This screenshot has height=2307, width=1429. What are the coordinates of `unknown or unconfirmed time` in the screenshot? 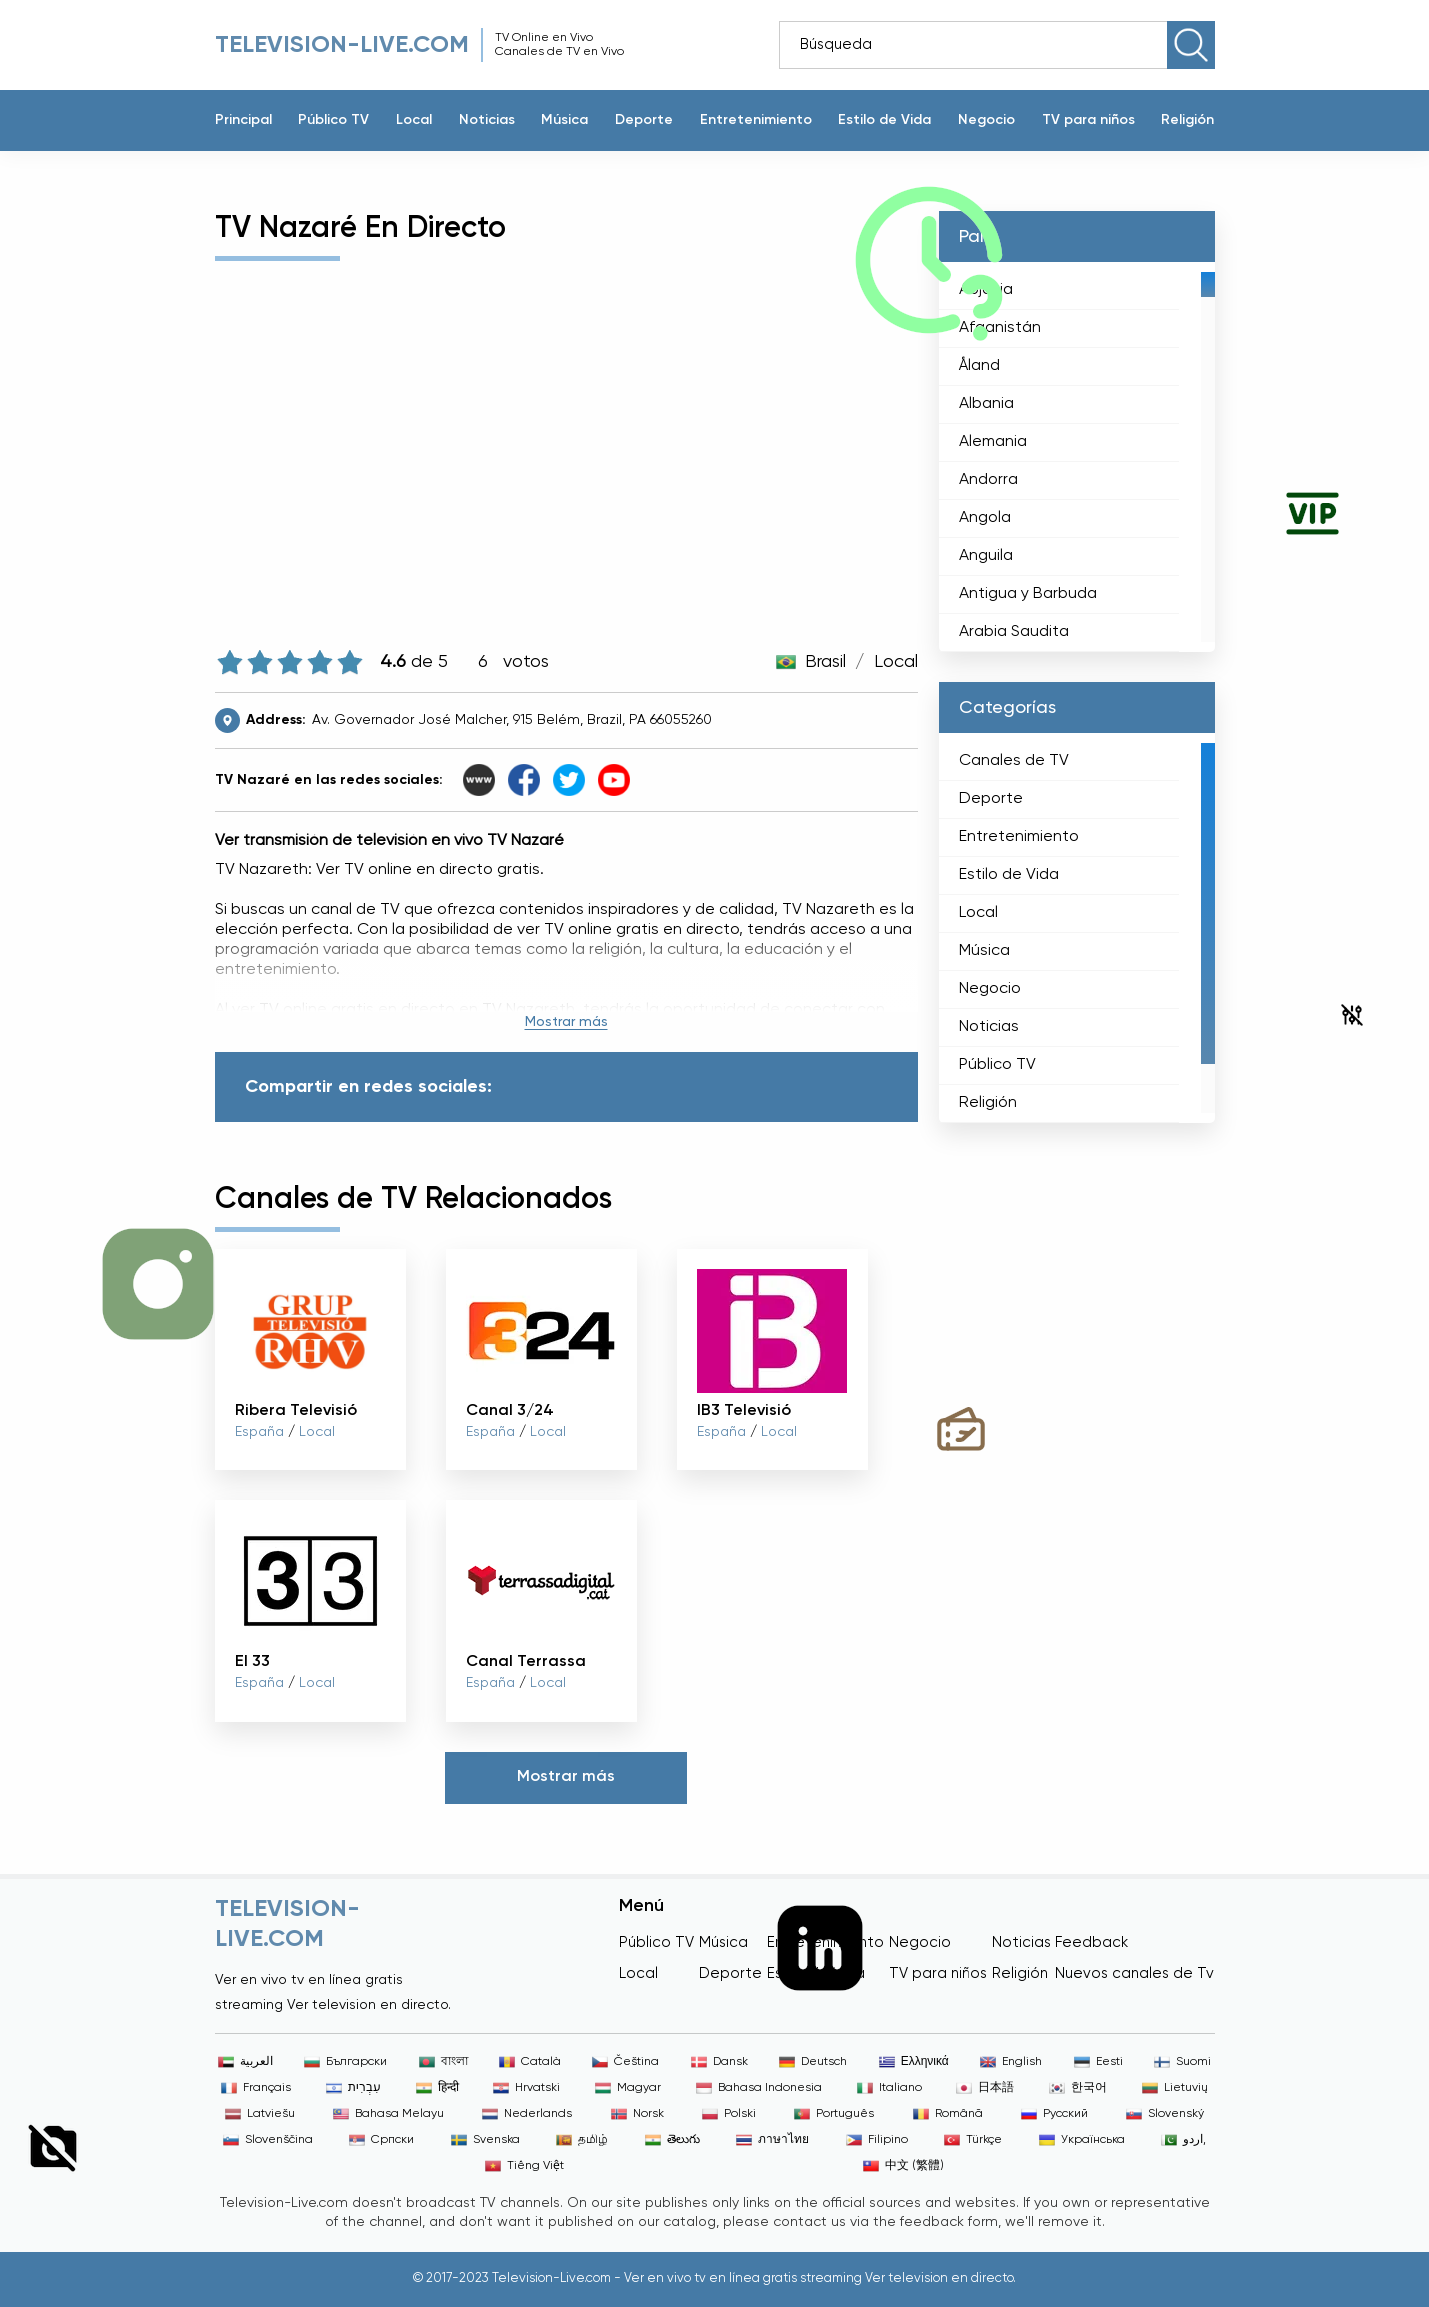 It's located at (929, 260).